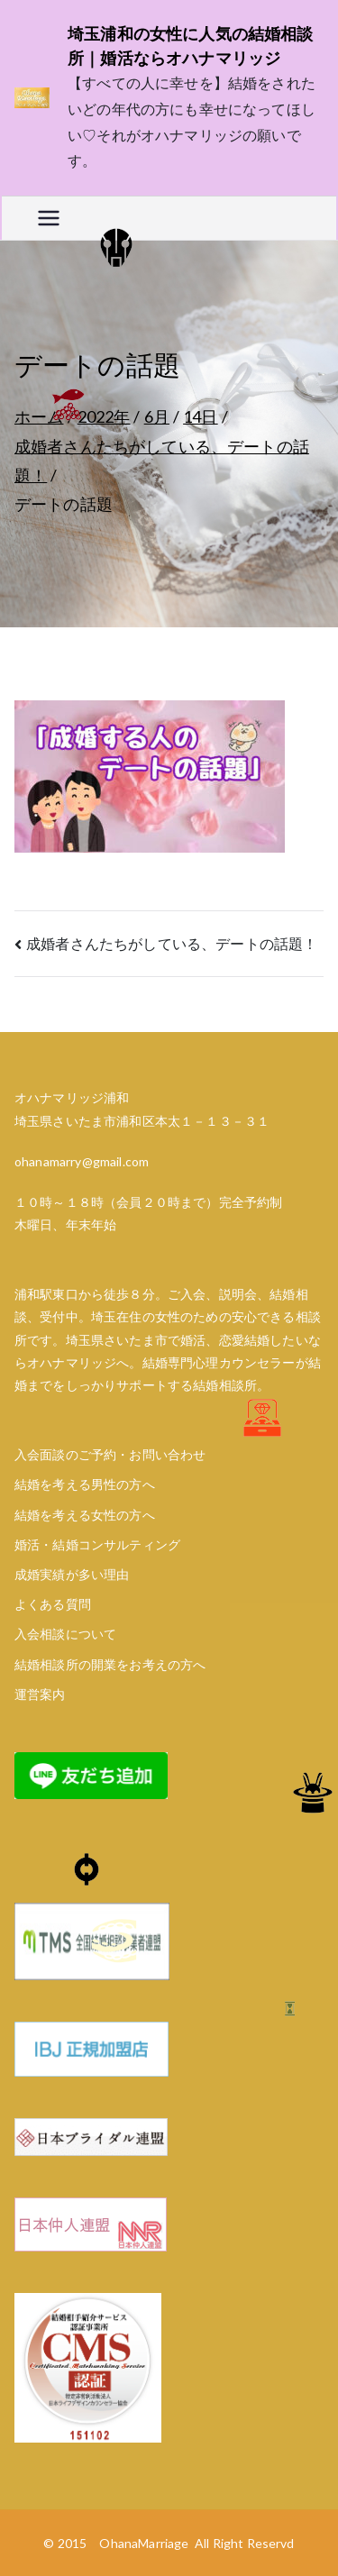  What do you see at coordinates (68, 404) in the screenshot?
I see `fish eggs or roe item in a game inventory` at bounding box center [68, 404].